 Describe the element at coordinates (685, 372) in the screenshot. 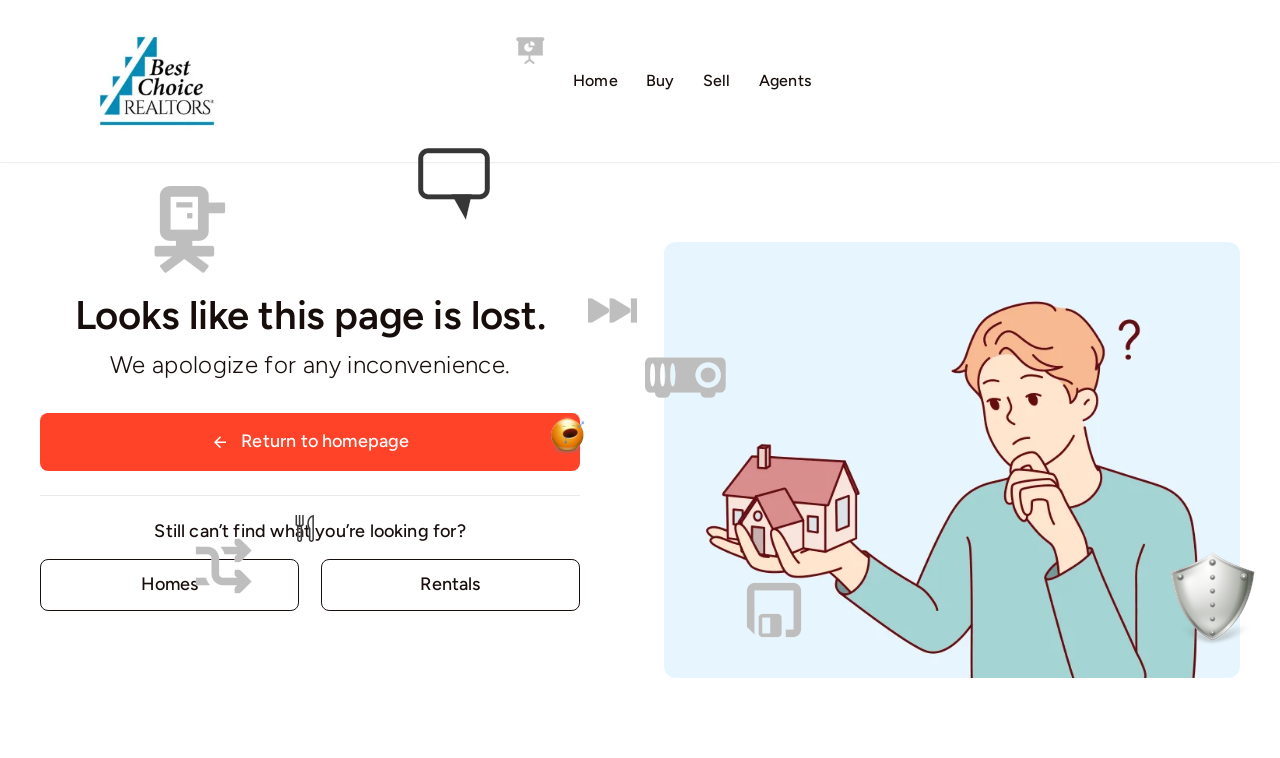

I see `connect to an external projector` at that location.